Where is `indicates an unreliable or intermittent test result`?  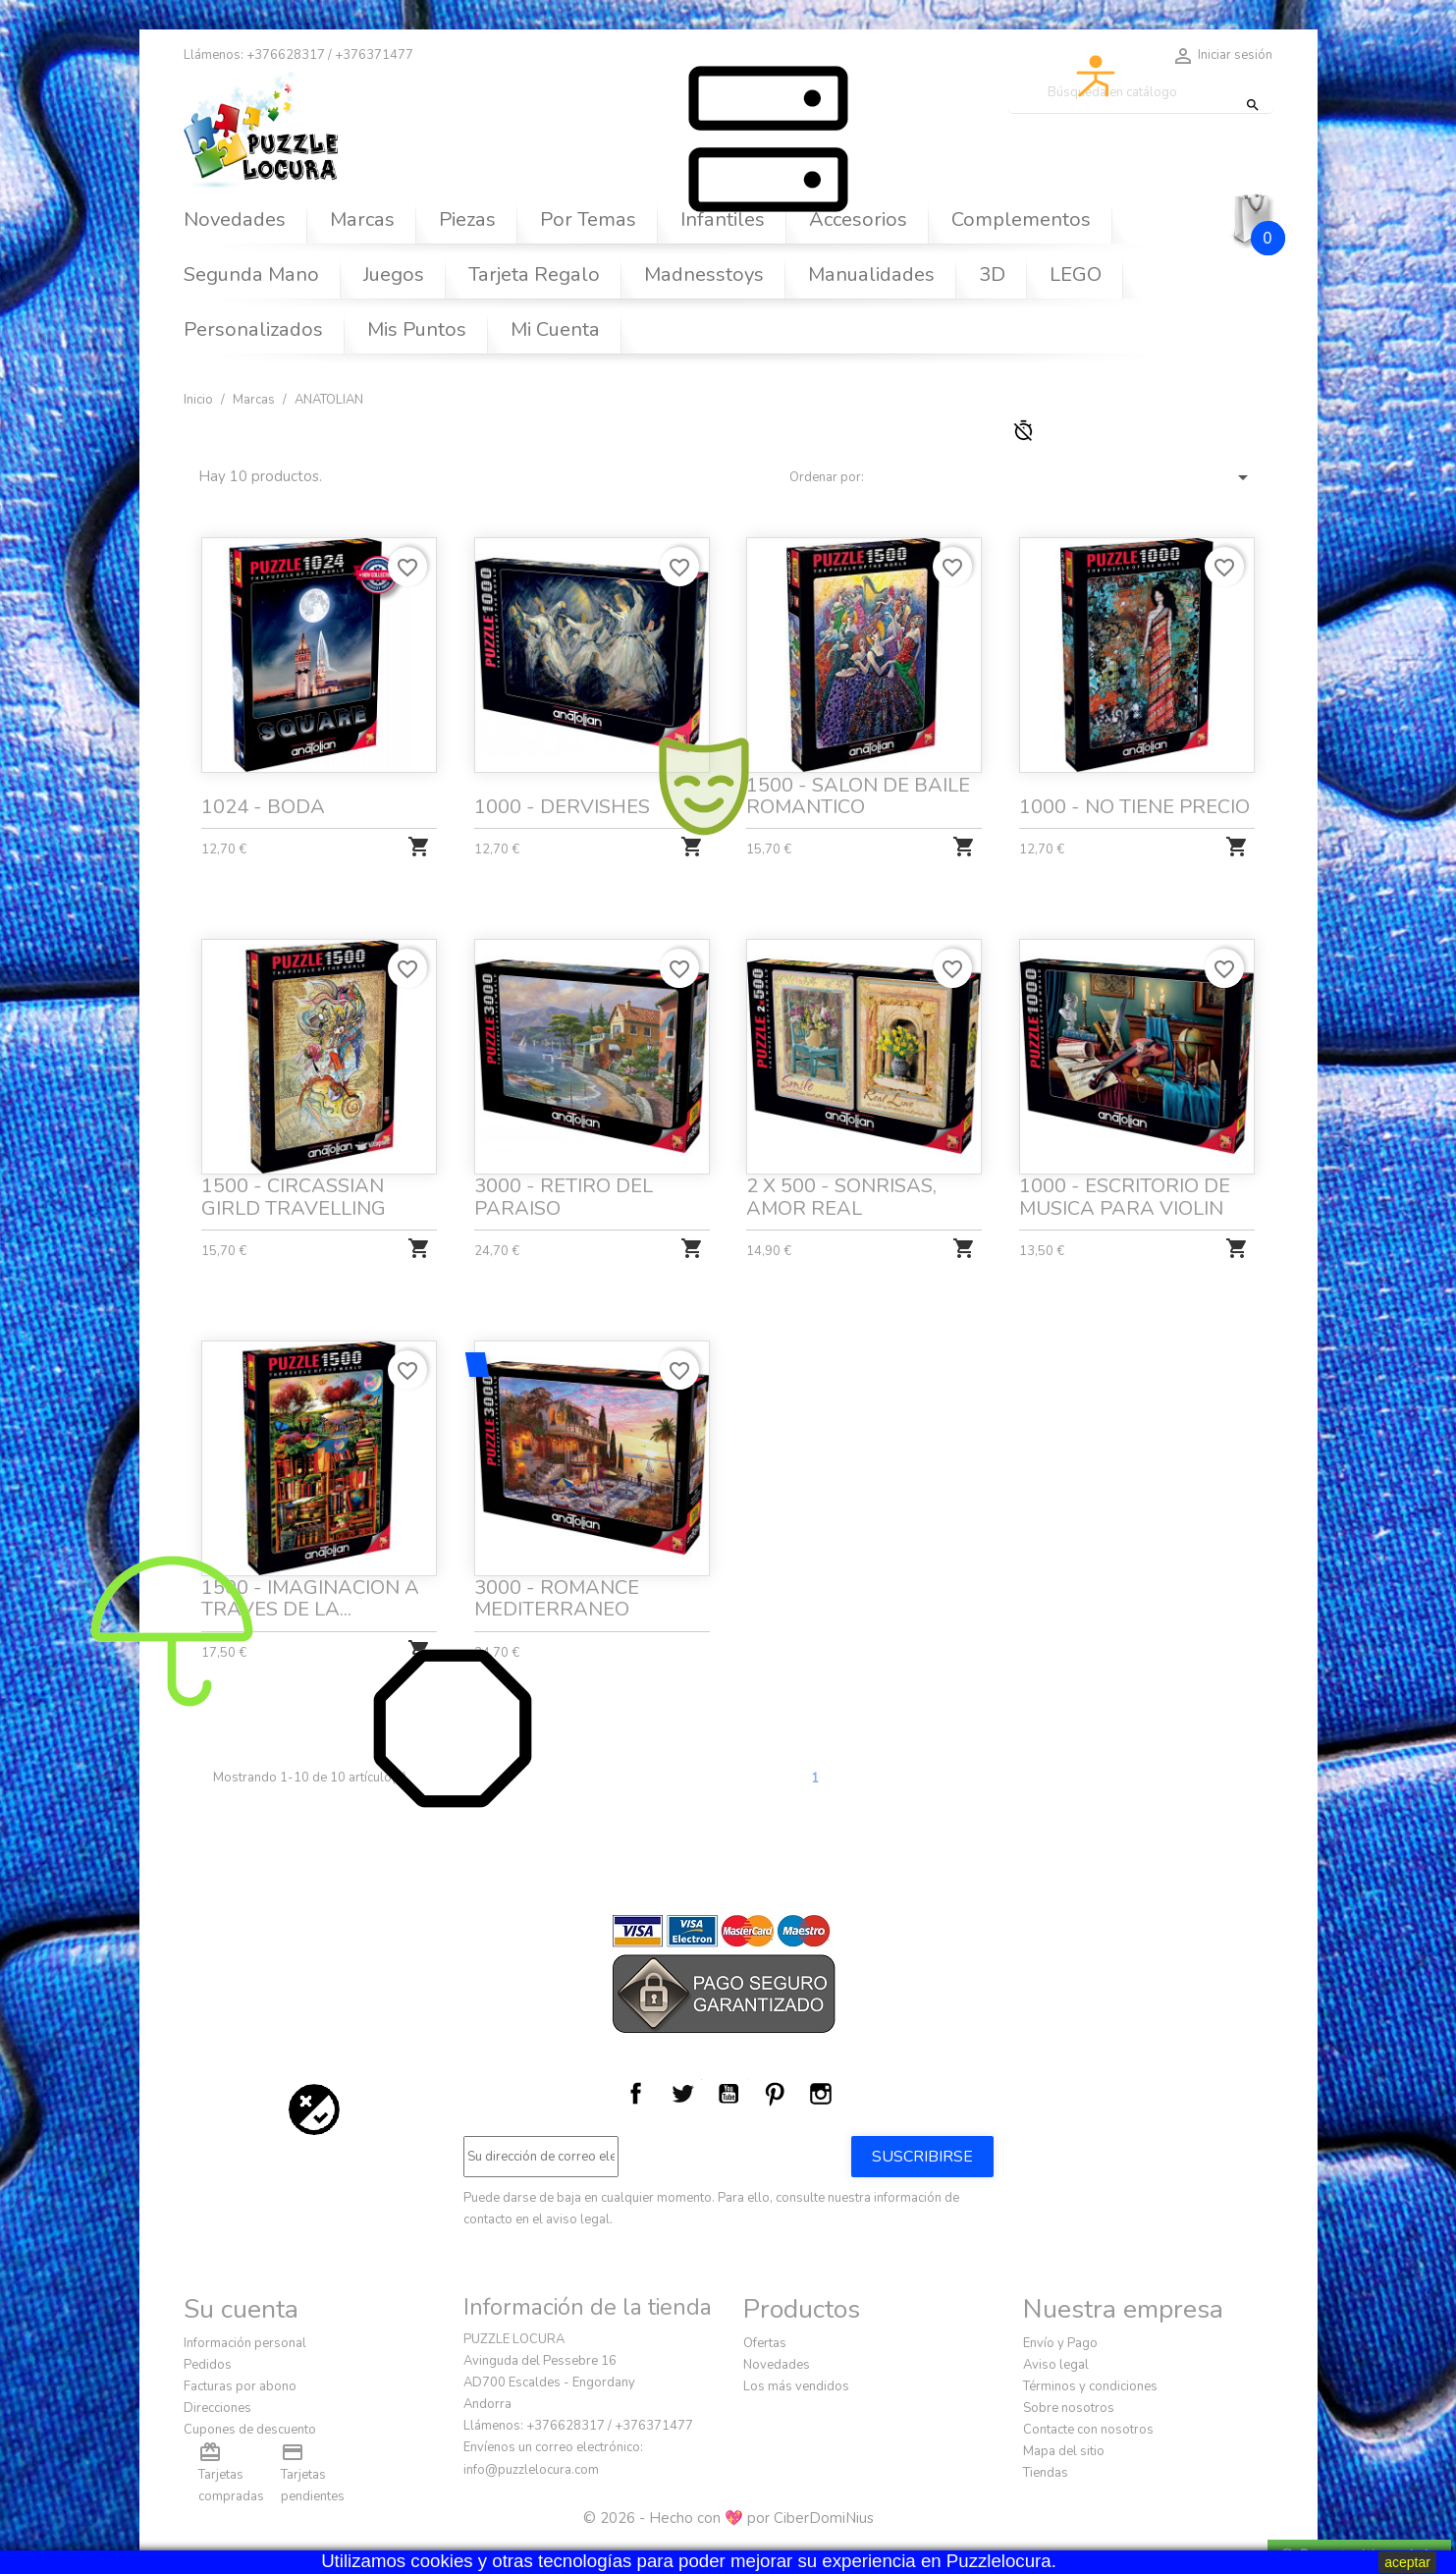
indicates an unreliable or intermittent test result is located at coordinates (314, 2109).